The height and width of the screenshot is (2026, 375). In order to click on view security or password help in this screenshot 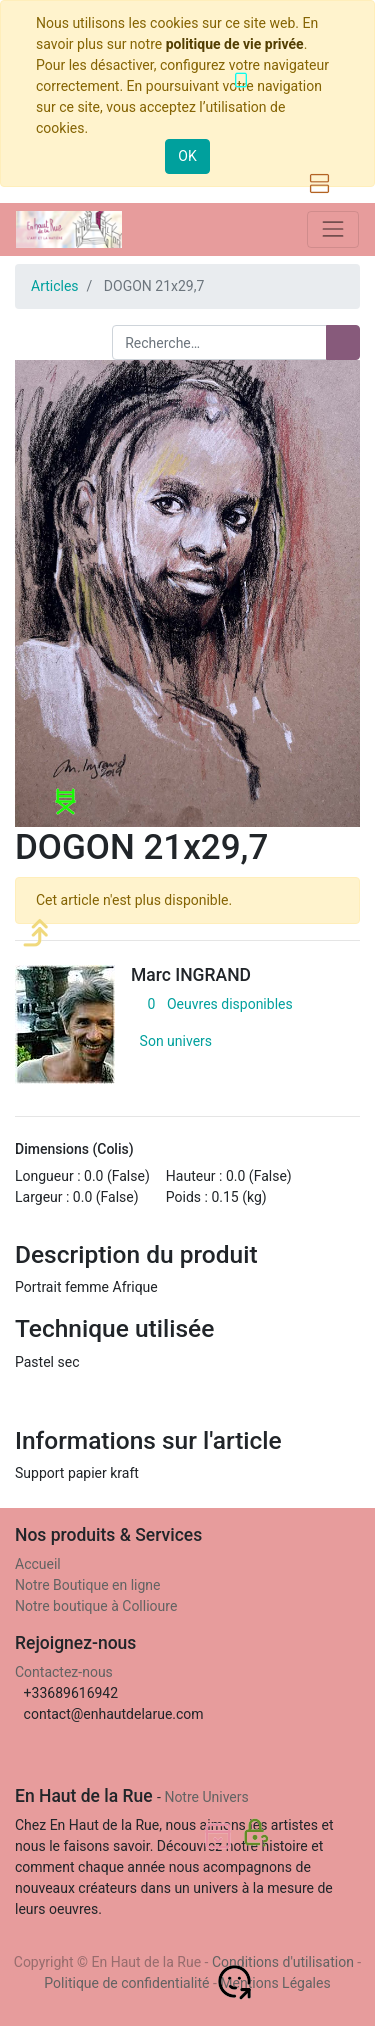, I will do `click(255, 1832)`.